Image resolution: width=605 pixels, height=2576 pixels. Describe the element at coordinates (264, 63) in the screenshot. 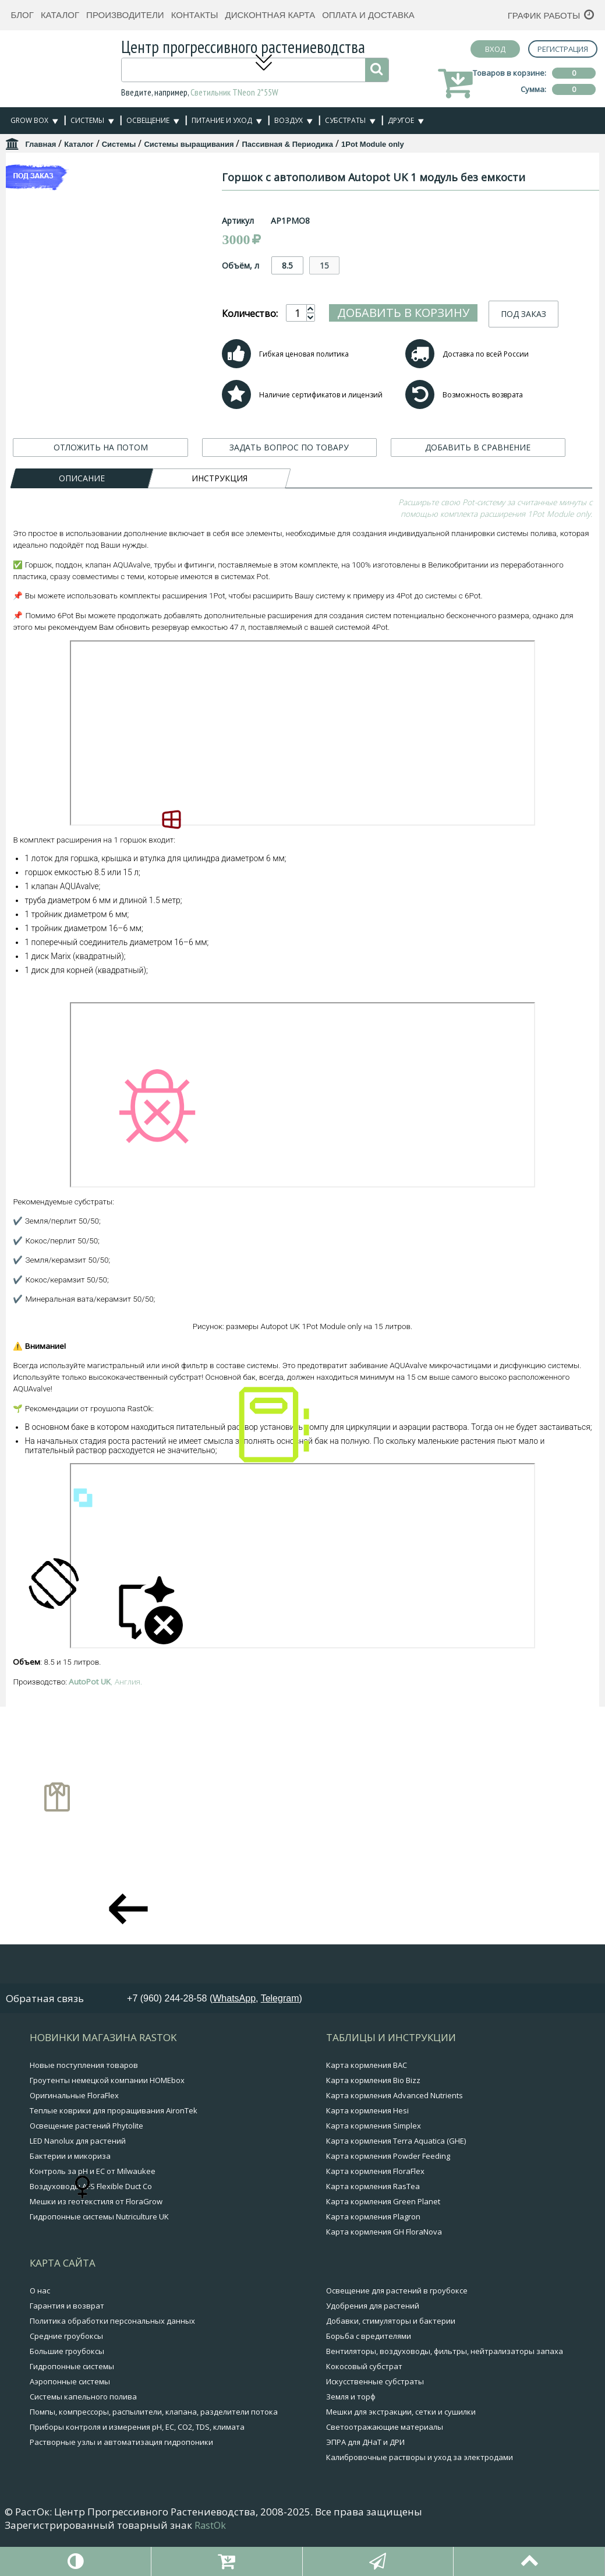

I see `expand collapsed content below` at that location.